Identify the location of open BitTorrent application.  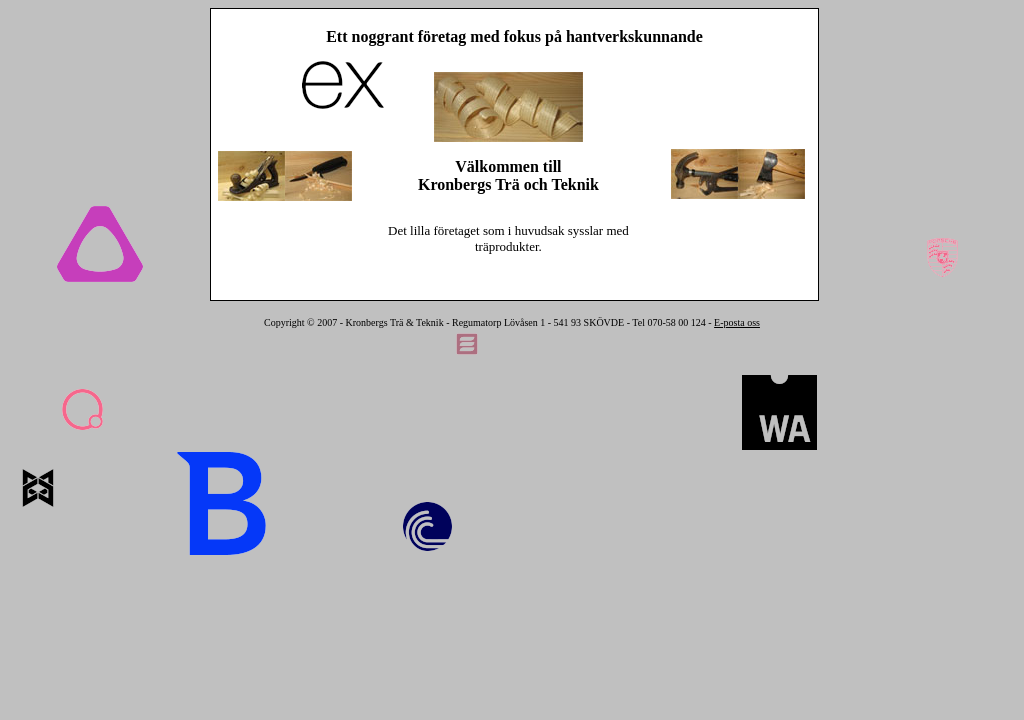
(427, 526).